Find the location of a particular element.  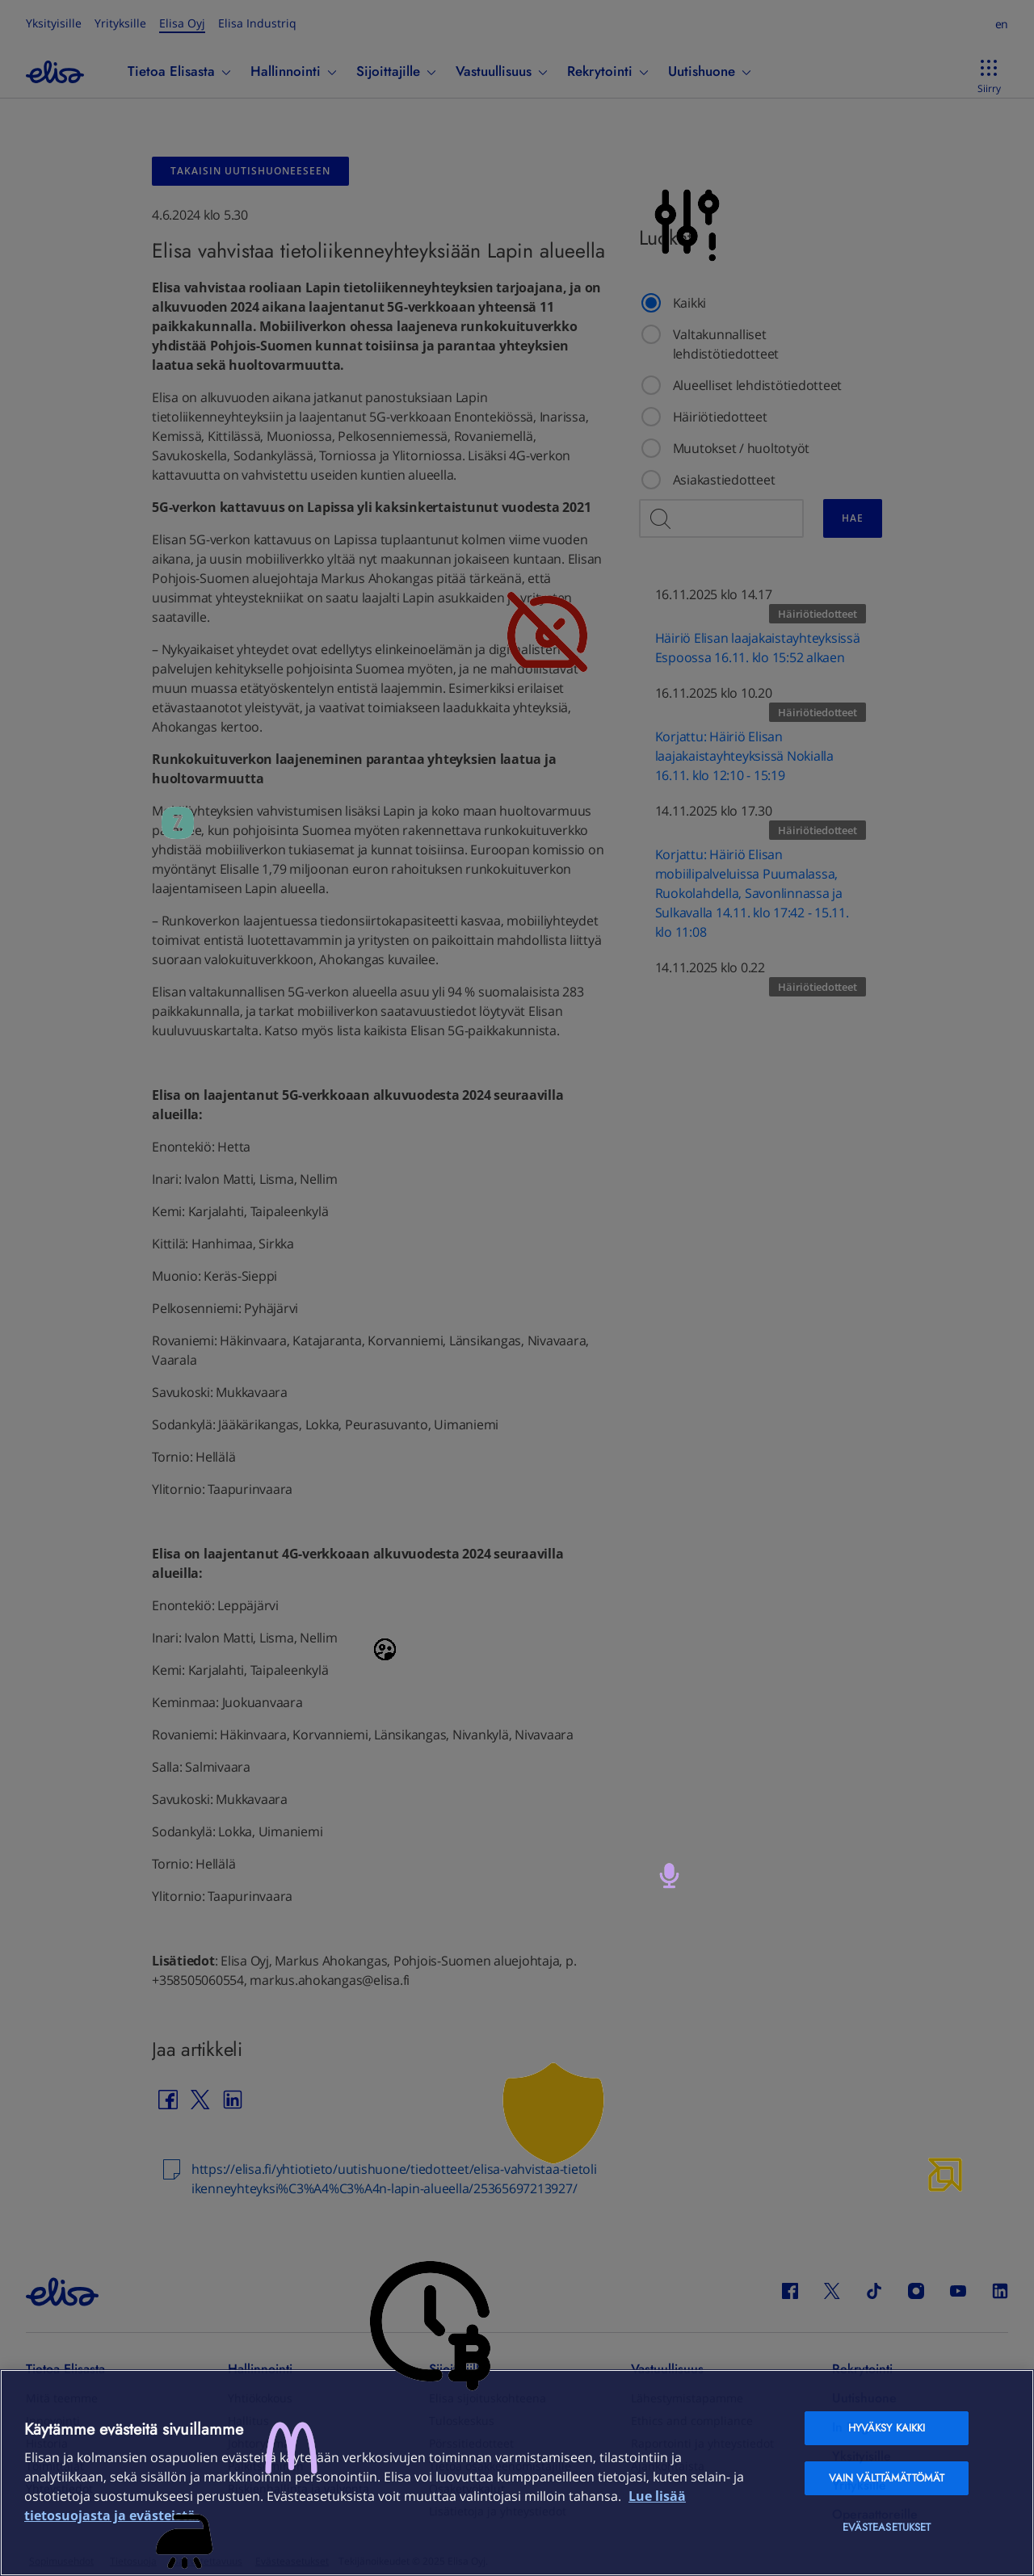

tap to start voice input is located at coordinates (669, 1876).